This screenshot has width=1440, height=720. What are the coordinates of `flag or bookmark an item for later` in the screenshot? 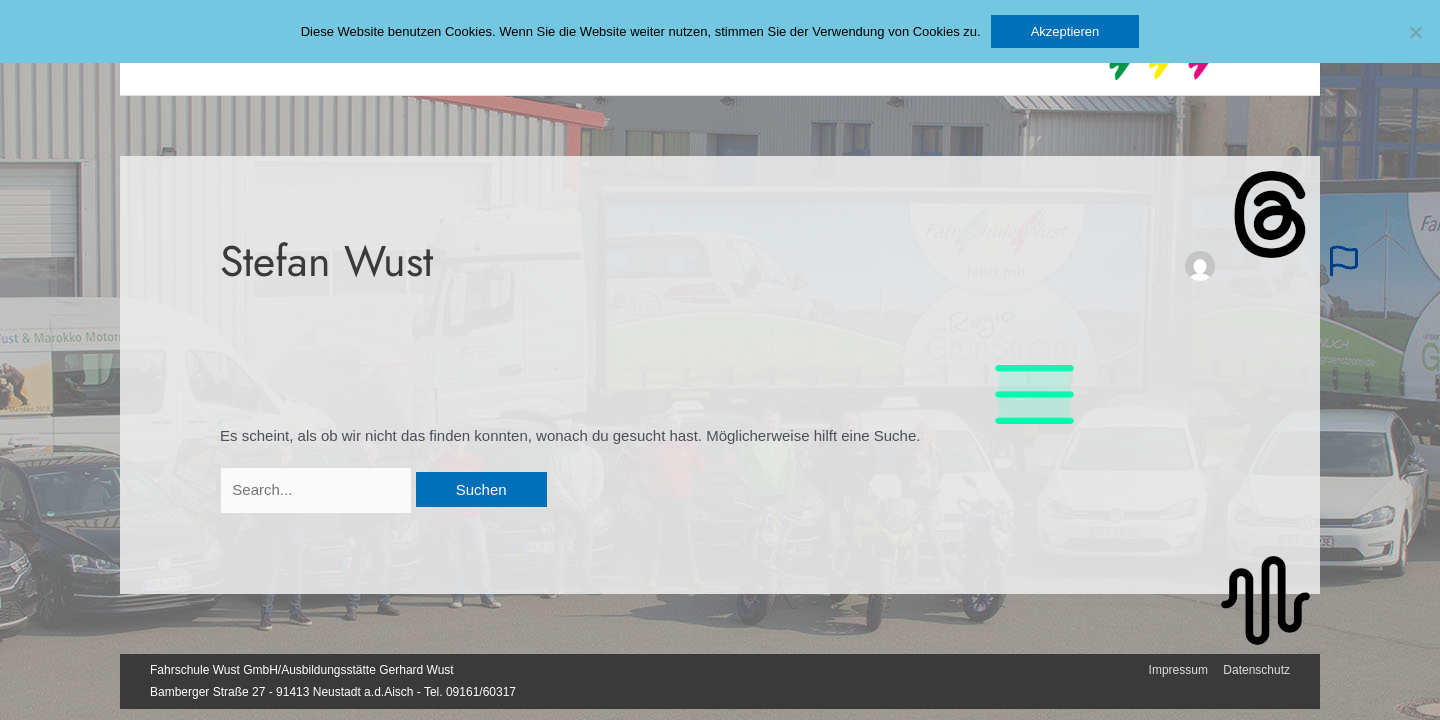 It's located at (1344, 261).